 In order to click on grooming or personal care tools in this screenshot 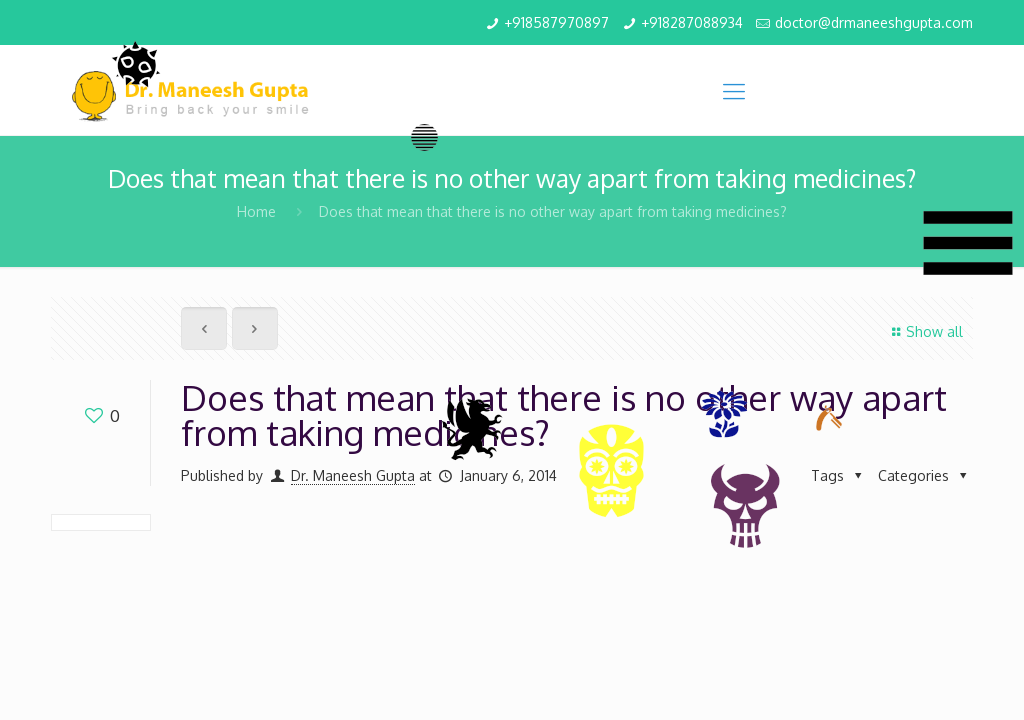, I will do `click(829, 418)`.